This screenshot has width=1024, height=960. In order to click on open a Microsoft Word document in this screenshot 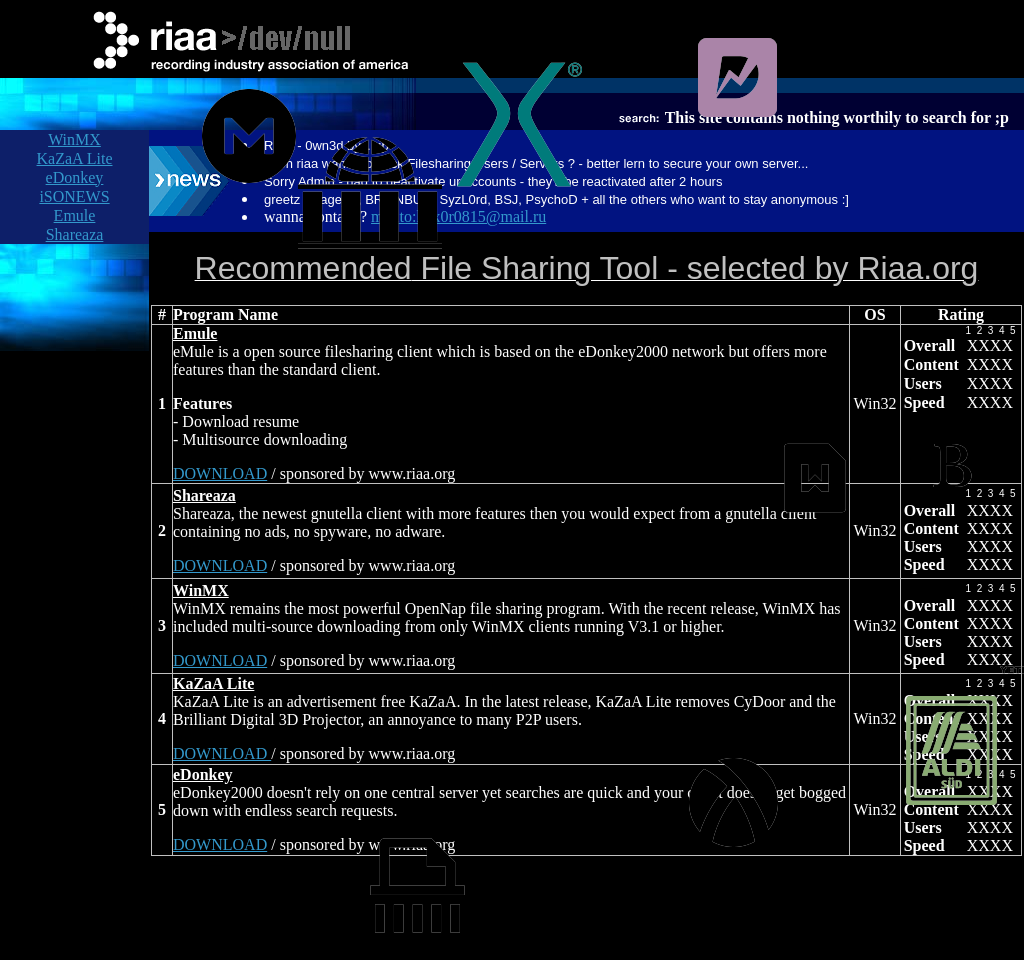, I will do `click(815, 478)`.